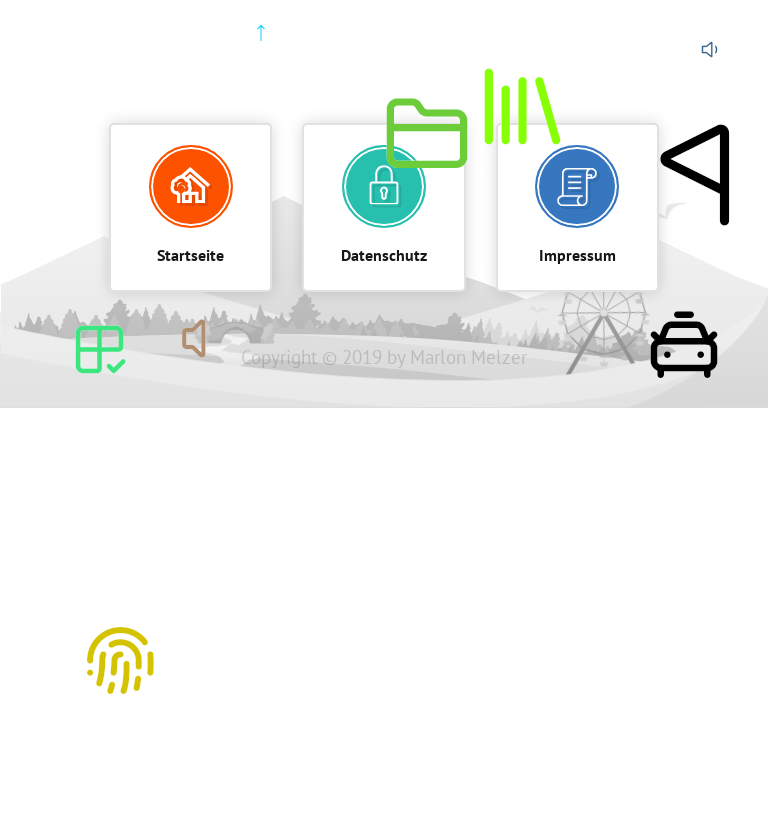 The width and height of the screenshot is (768, 828). I want to click on adjust audio volume settings, so click(205, 338).